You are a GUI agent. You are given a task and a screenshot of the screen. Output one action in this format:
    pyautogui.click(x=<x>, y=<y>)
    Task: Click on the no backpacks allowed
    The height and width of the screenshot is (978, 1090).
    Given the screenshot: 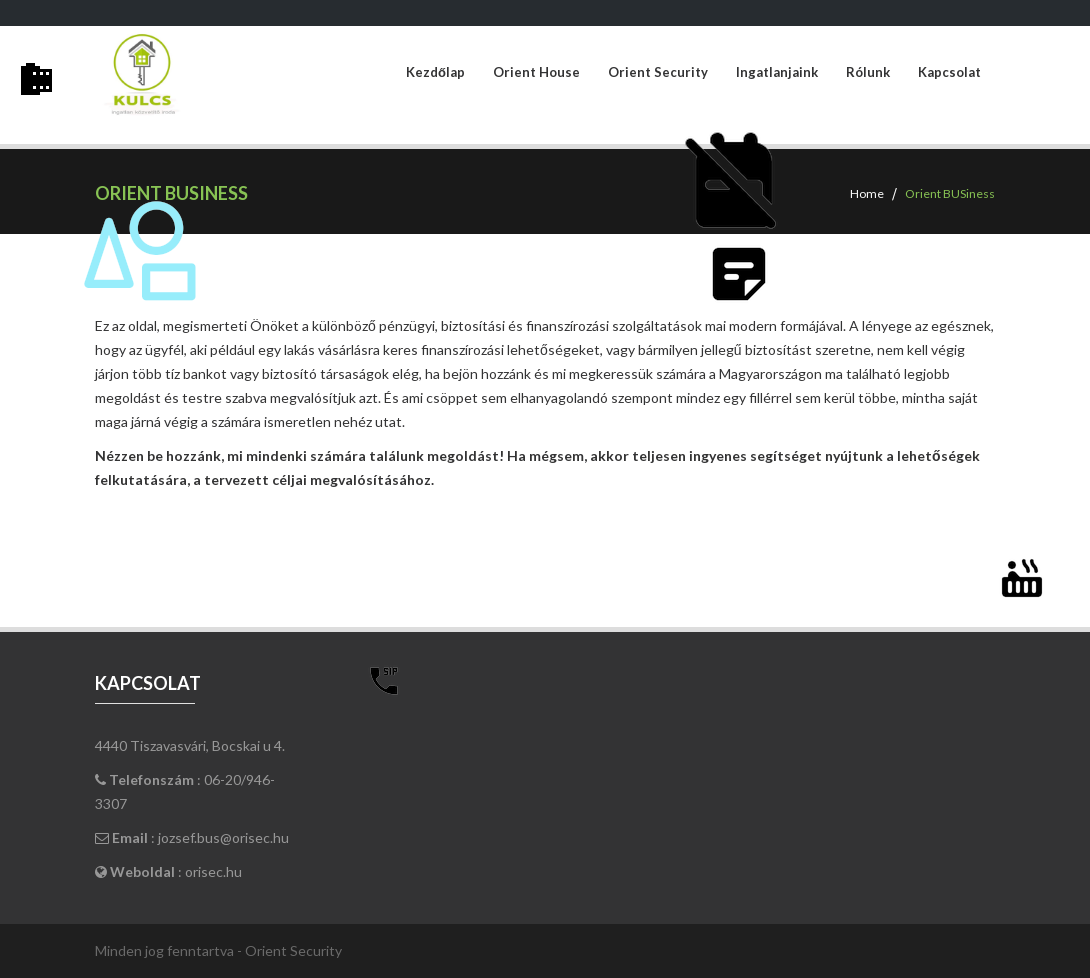 What is the action you would take?
    pyautogui.click(x=734, y=180)
    